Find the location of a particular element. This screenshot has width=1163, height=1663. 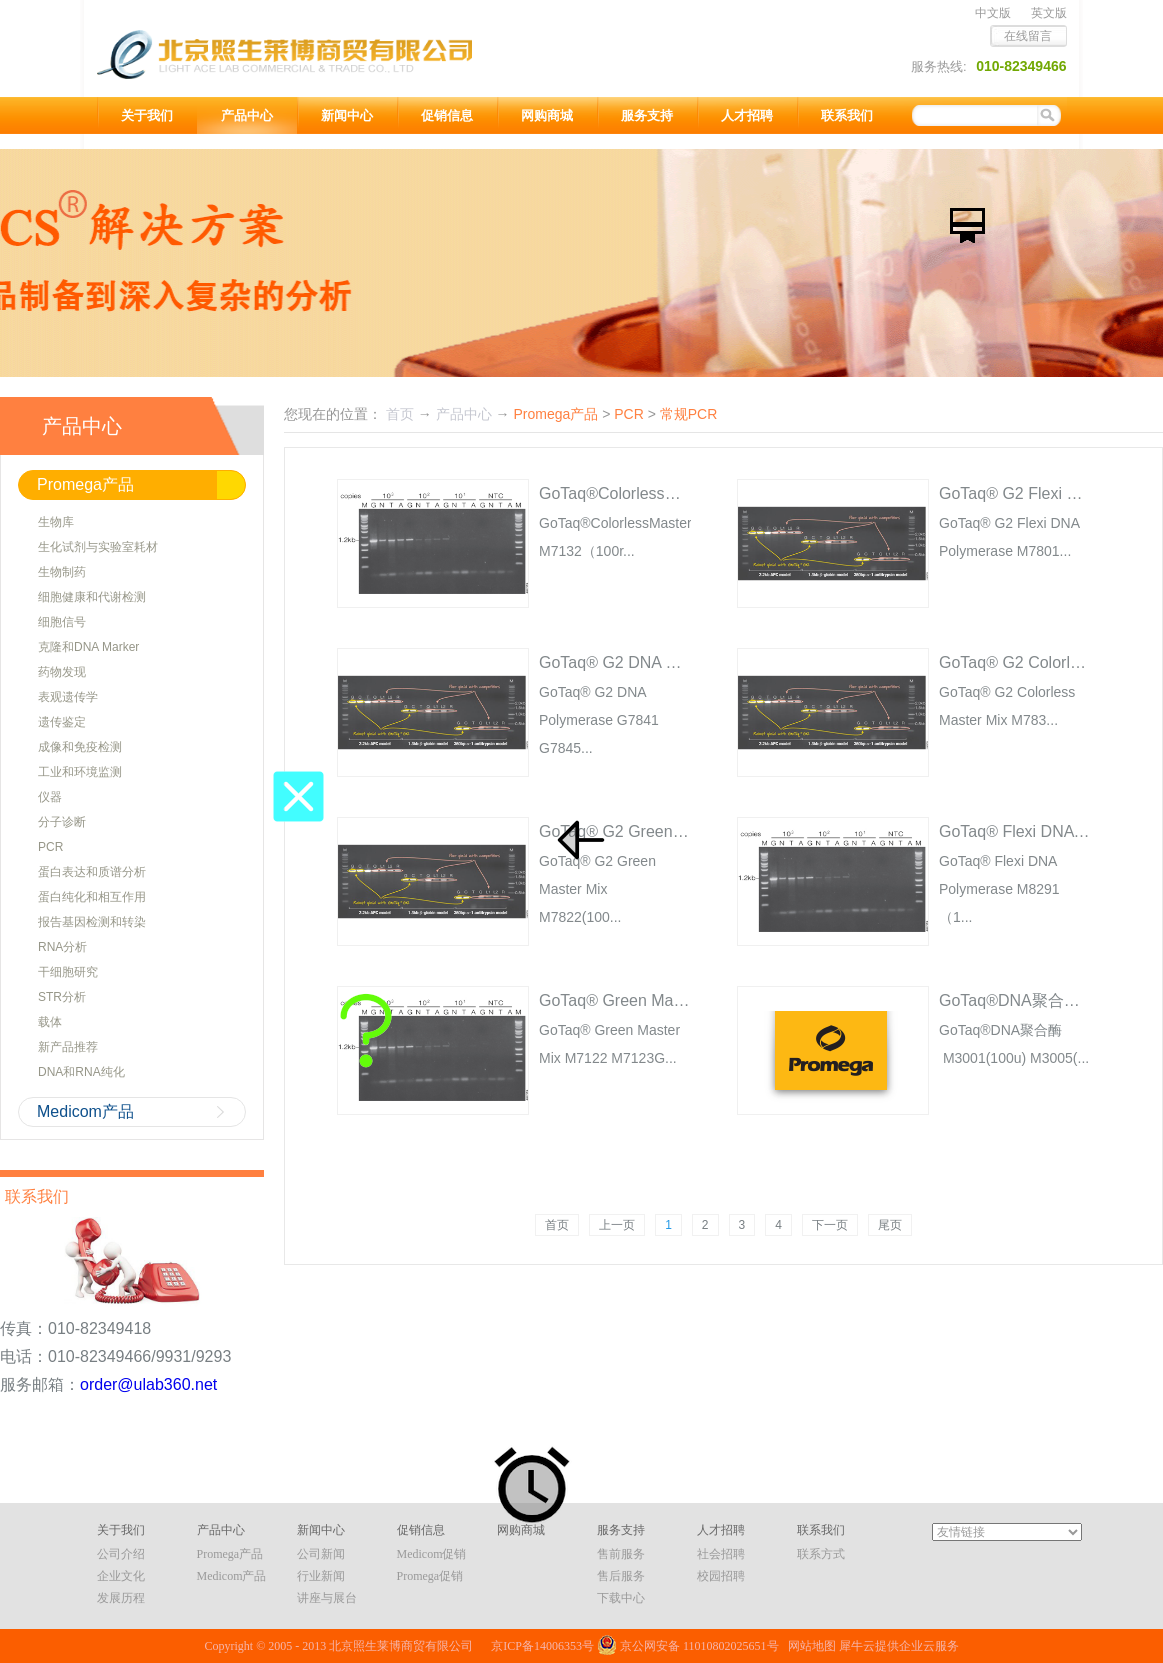

access help or support is located at coordinates (366, 1029).